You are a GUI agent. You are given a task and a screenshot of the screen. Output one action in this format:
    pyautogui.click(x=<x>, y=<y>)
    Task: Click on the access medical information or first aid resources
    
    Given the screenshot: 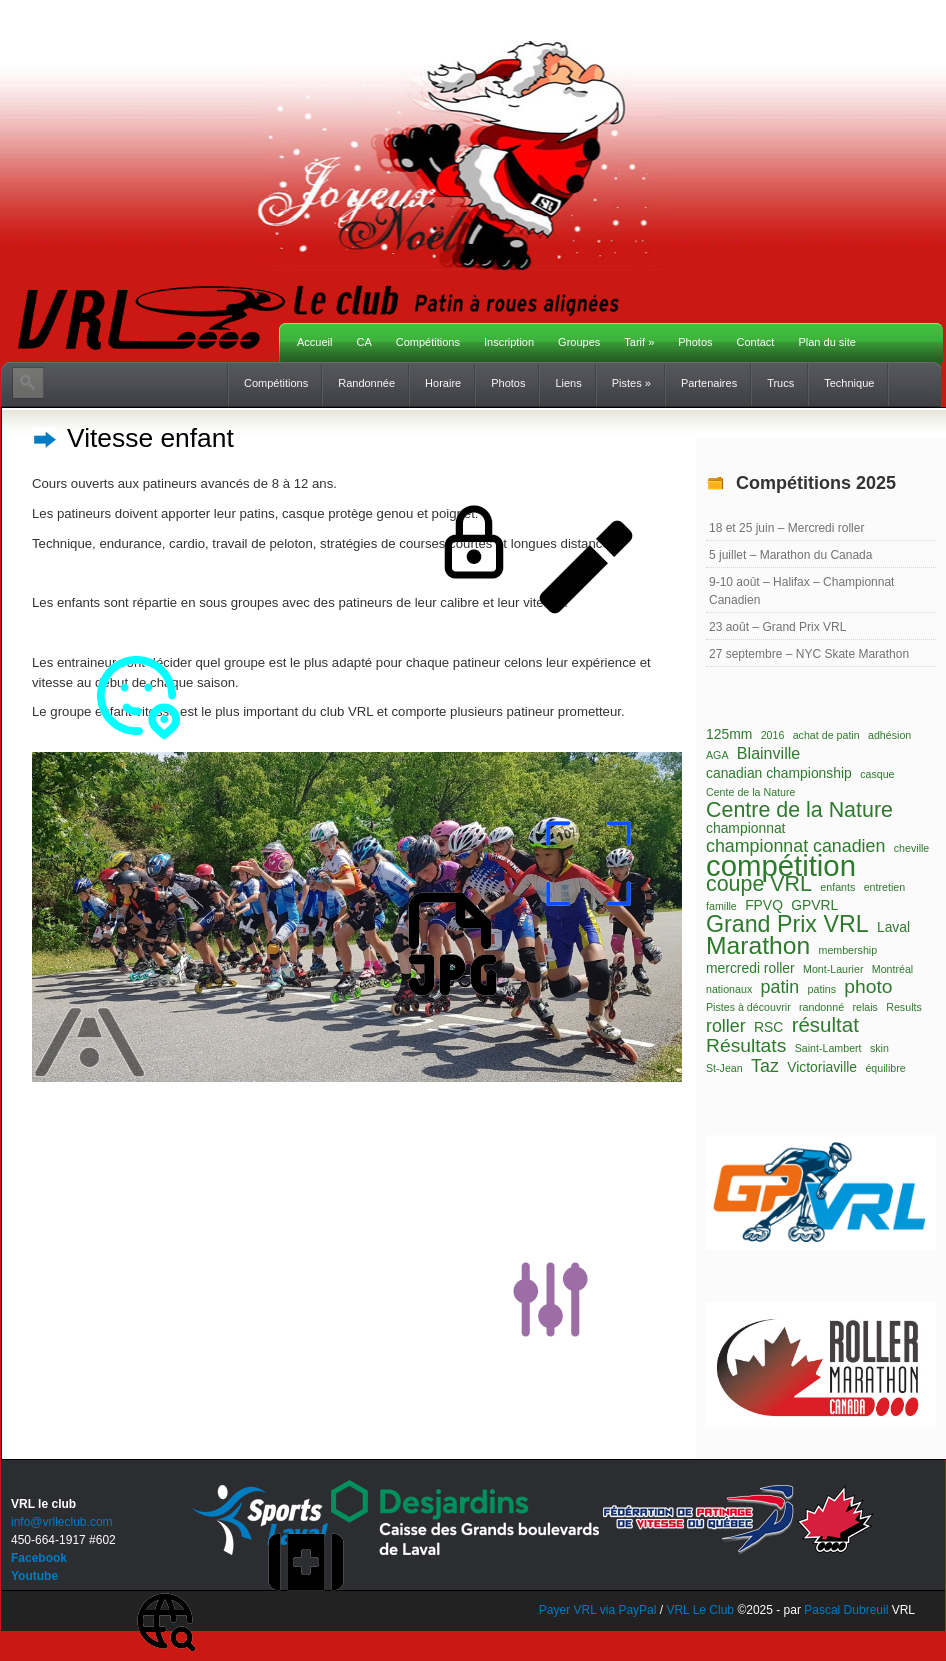 What is the action you would take?
    pyautogui.click(x=306, y=1562)
    